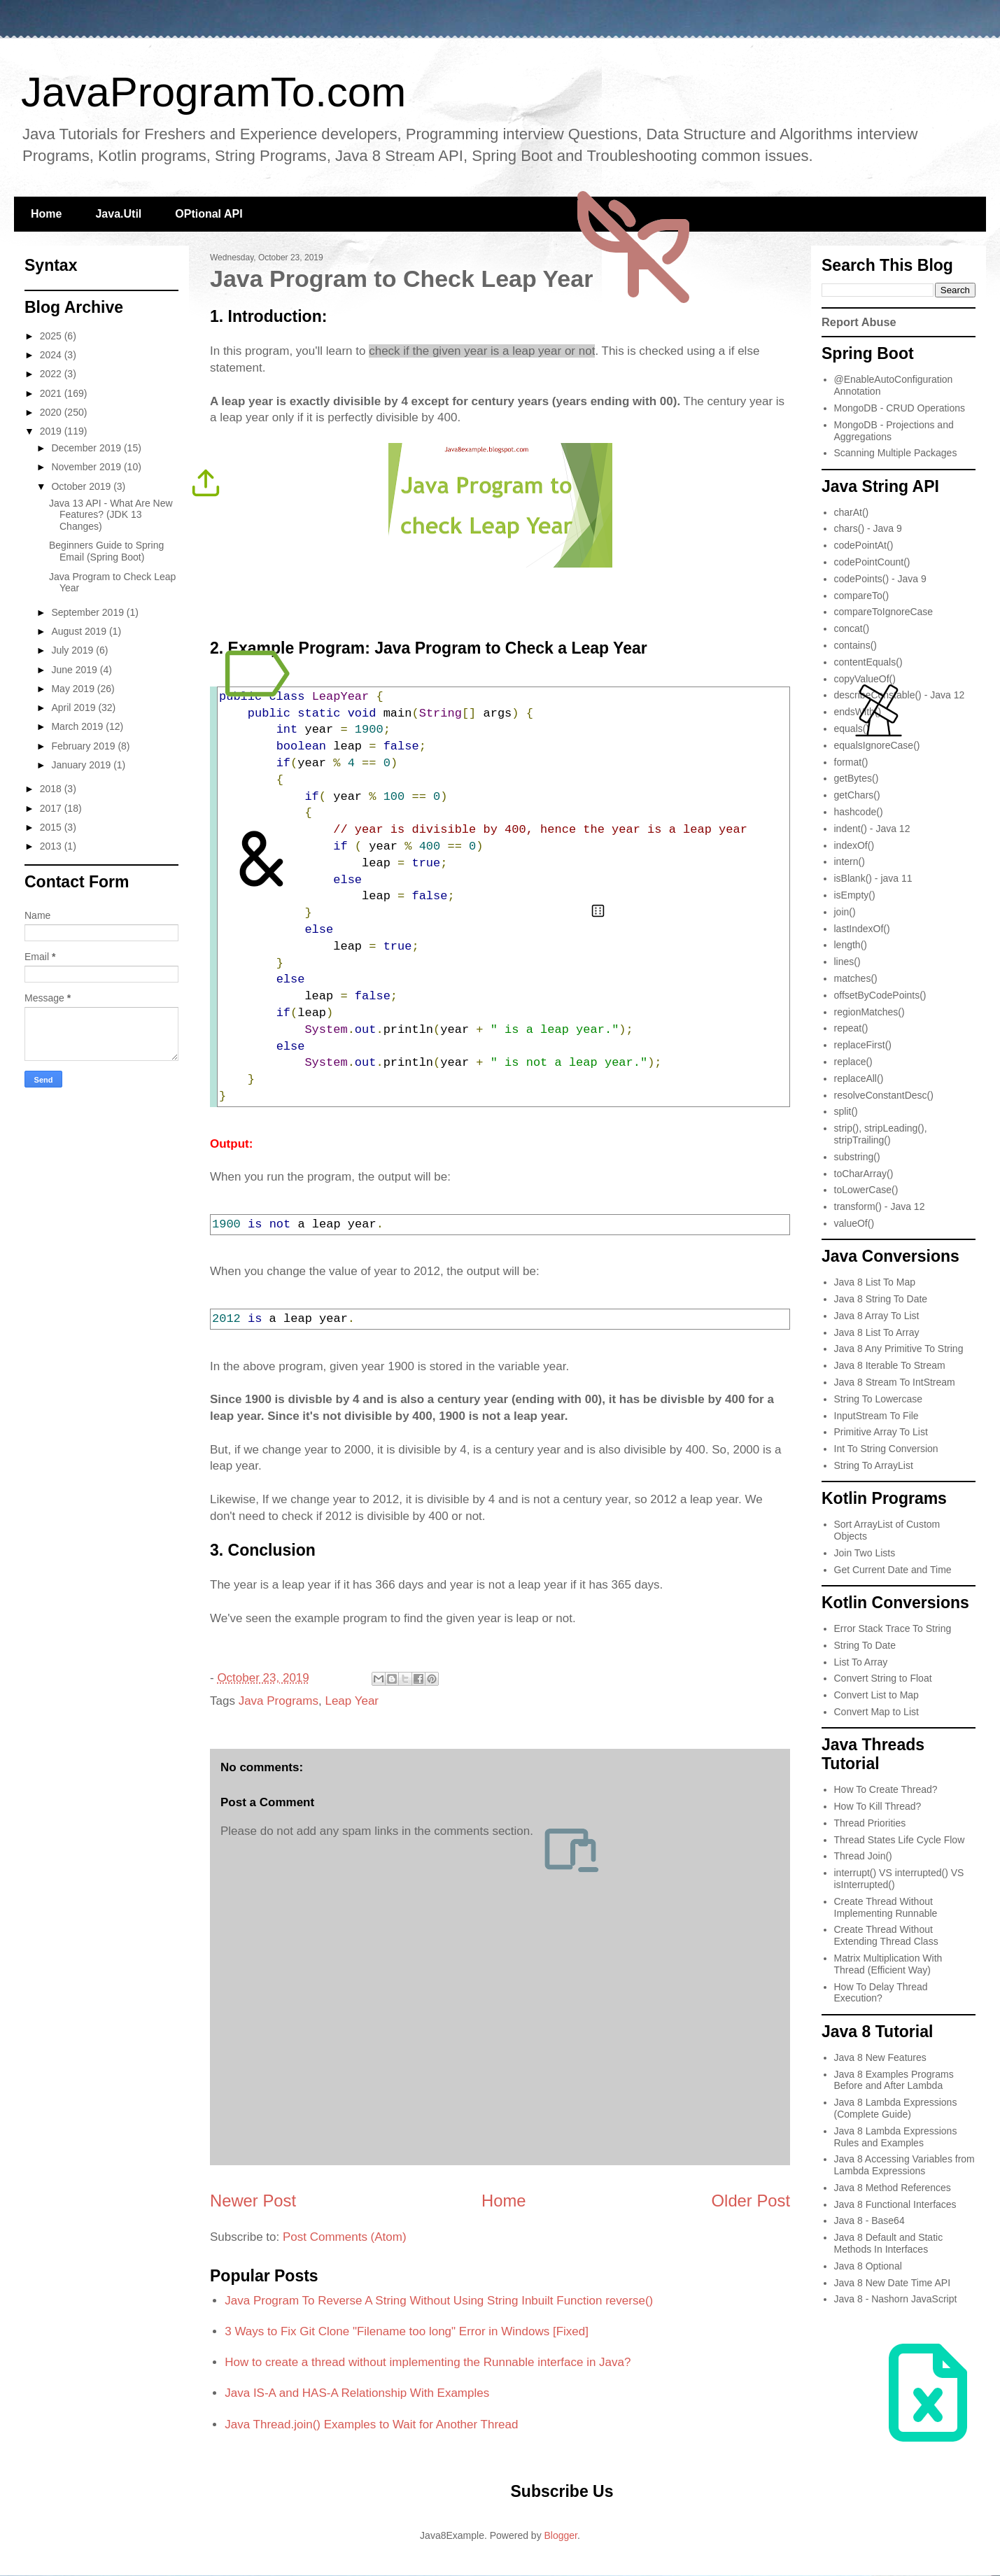 This screenshot has width=1000, height=2576. I want to click on access wind energy or renewable power settings, so click(878, 711).